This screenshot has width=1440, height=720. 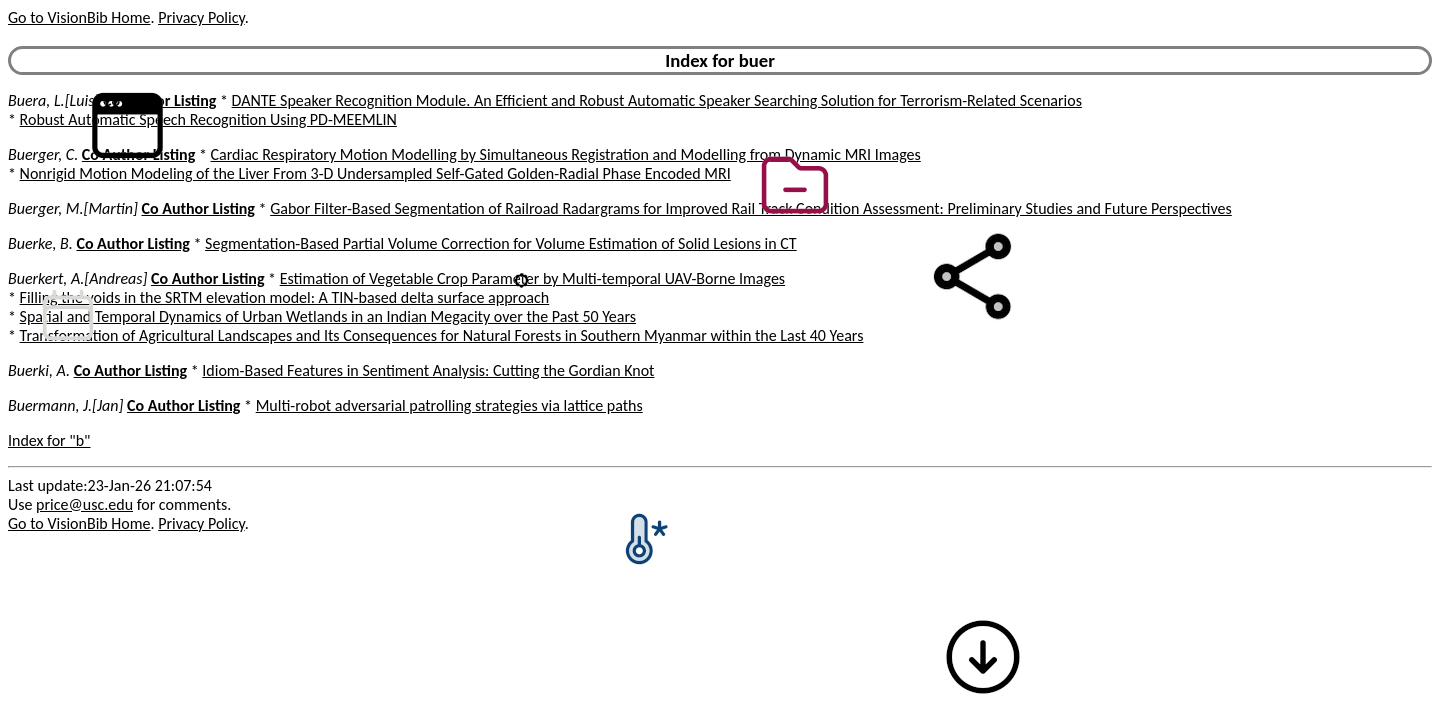 I want to click on reduce screen brightness, so click(x=521, y=280).